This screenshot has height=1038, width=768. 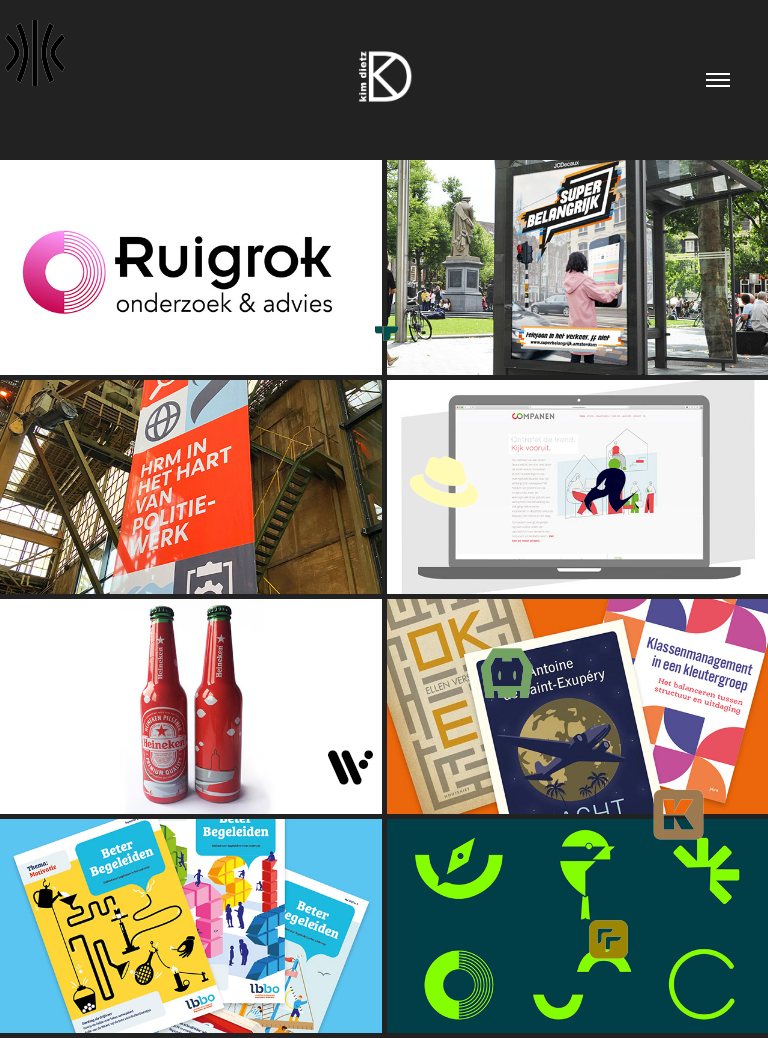 What do you see at coordinates (35, 53) in the screenshot?
I see `talos logo` at bounding box center [35, 53].